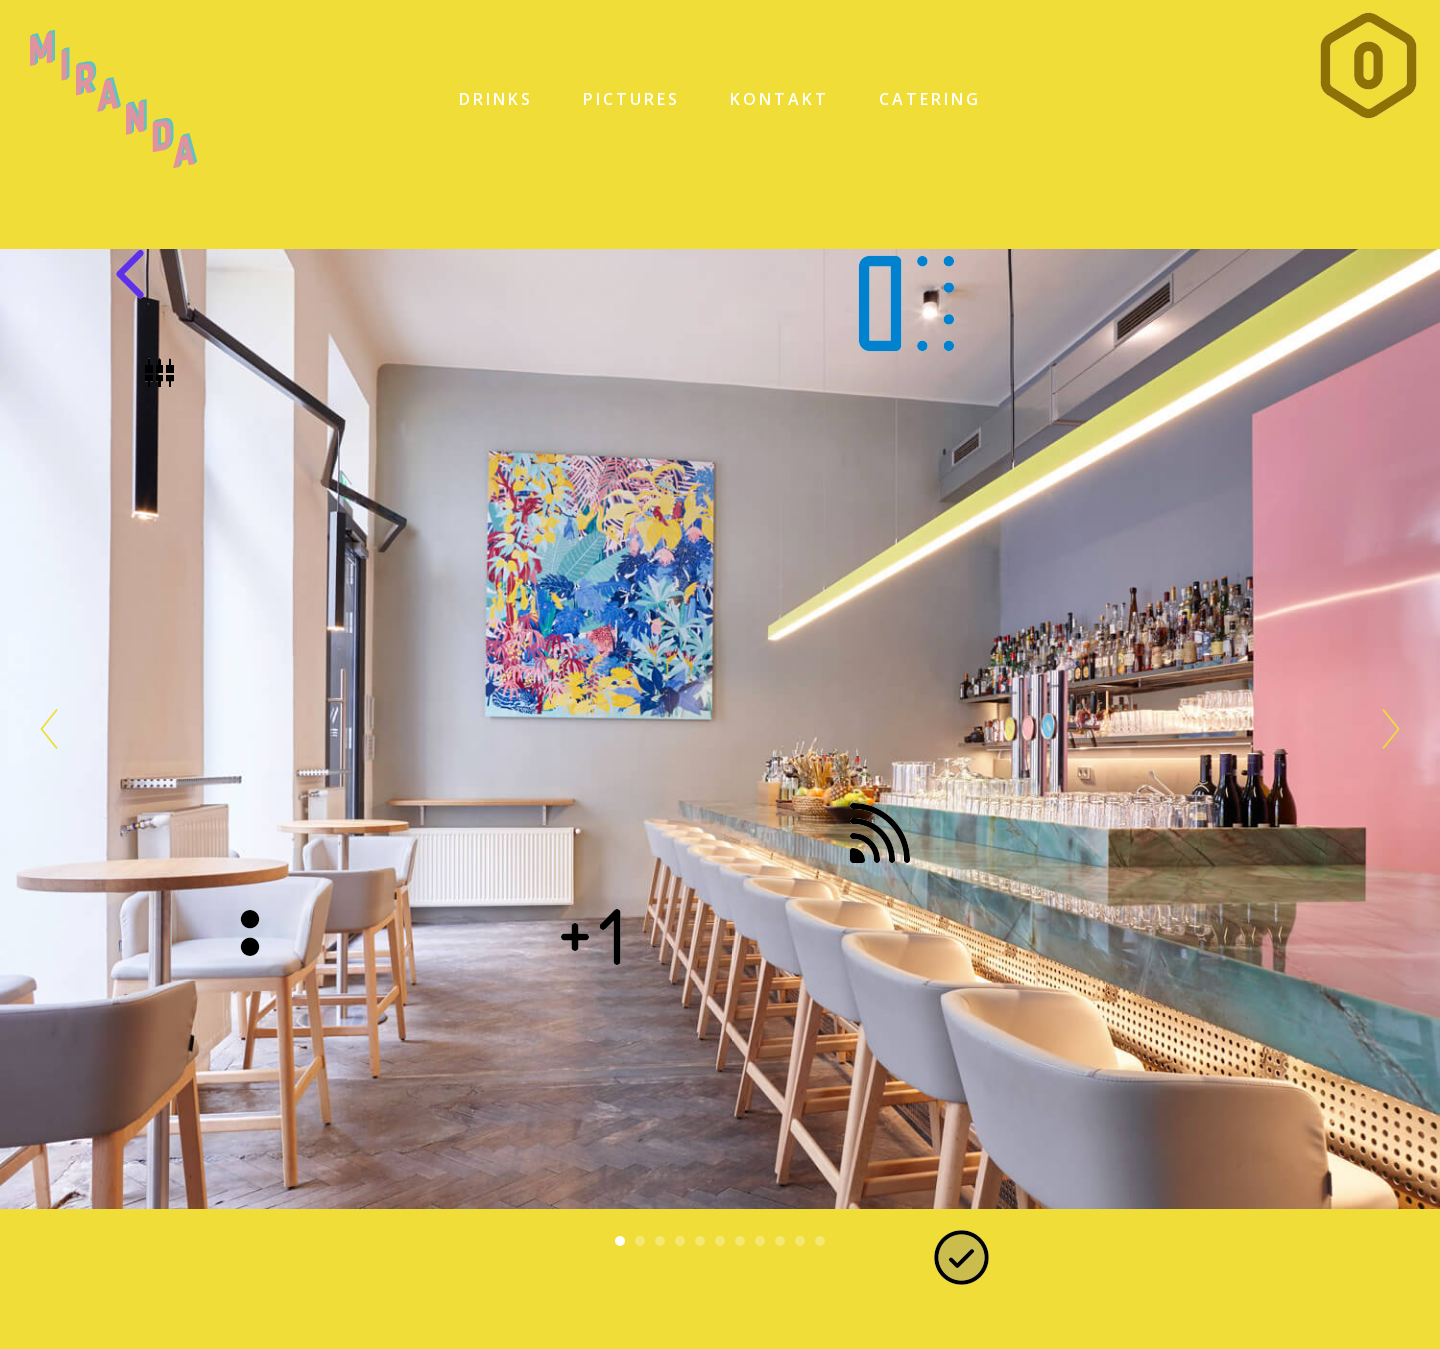  What do you see at coordinates (159, 372) in the screenshot?
I see `configure audio or video input components` at bounding box center [159, 372].